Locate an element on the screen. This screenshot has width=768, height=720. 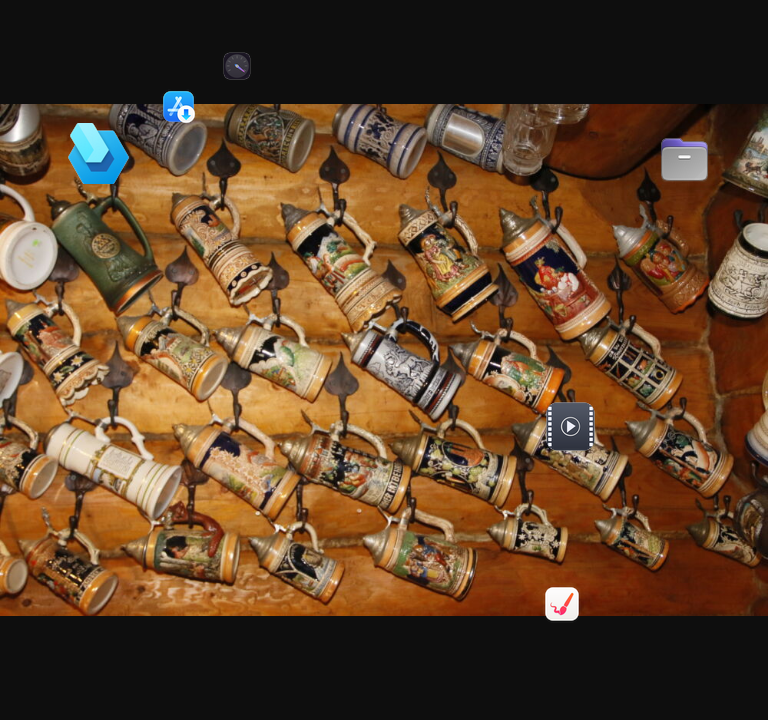
open the file manager application is located at coordinates (684, 159).